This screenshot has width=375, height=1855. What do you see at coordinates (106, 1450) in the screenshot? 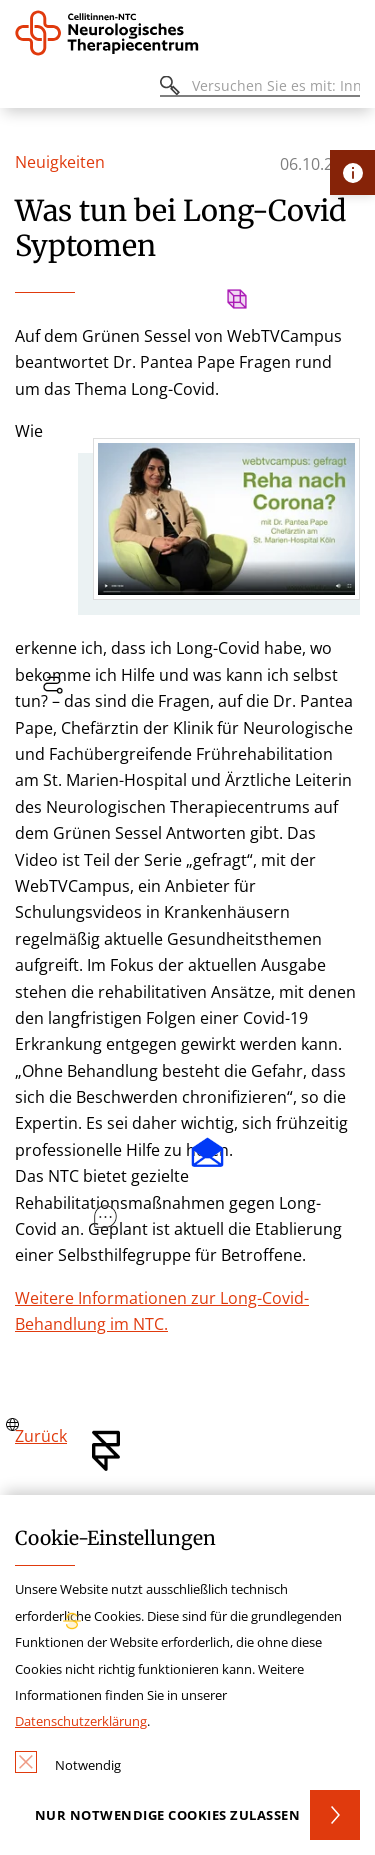
I see `open Framer design tool` at bounding box center [106, 1450].